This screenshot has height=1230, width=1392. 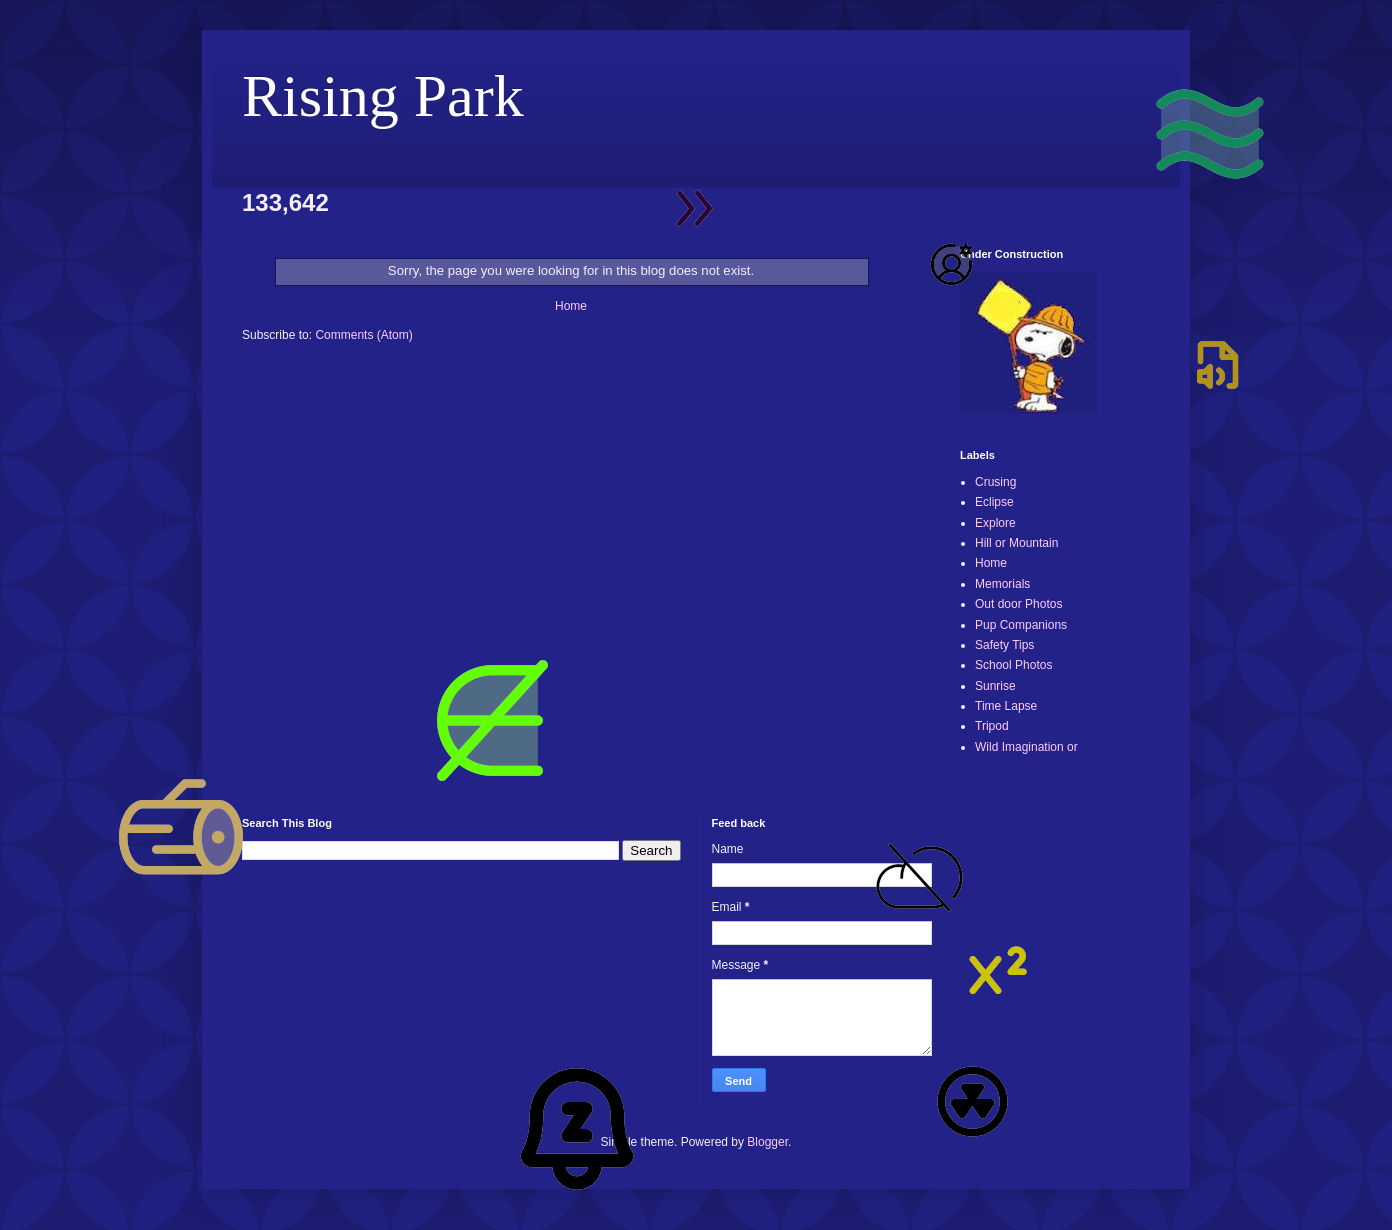 What do you see at coordinates (694, 208) in the screenshot?
I see `skip forward or advance quickly` at bounding box center [694, 208].